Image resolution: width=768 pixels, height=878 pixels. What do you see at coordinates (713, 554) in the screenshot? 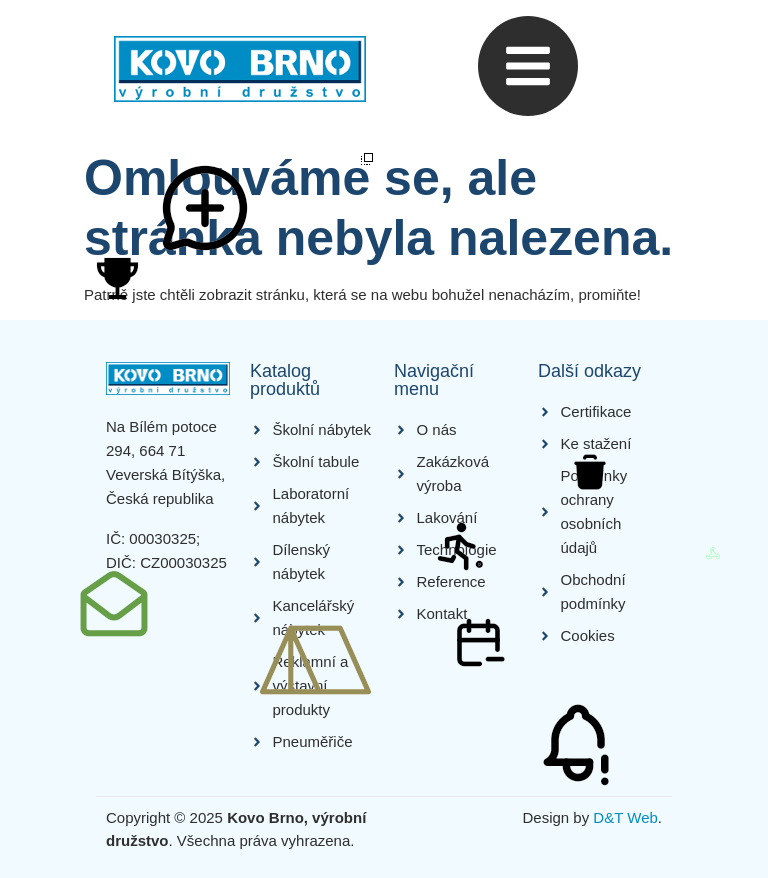
I see `configure webhook integrations` at bounding box center [713, 554].